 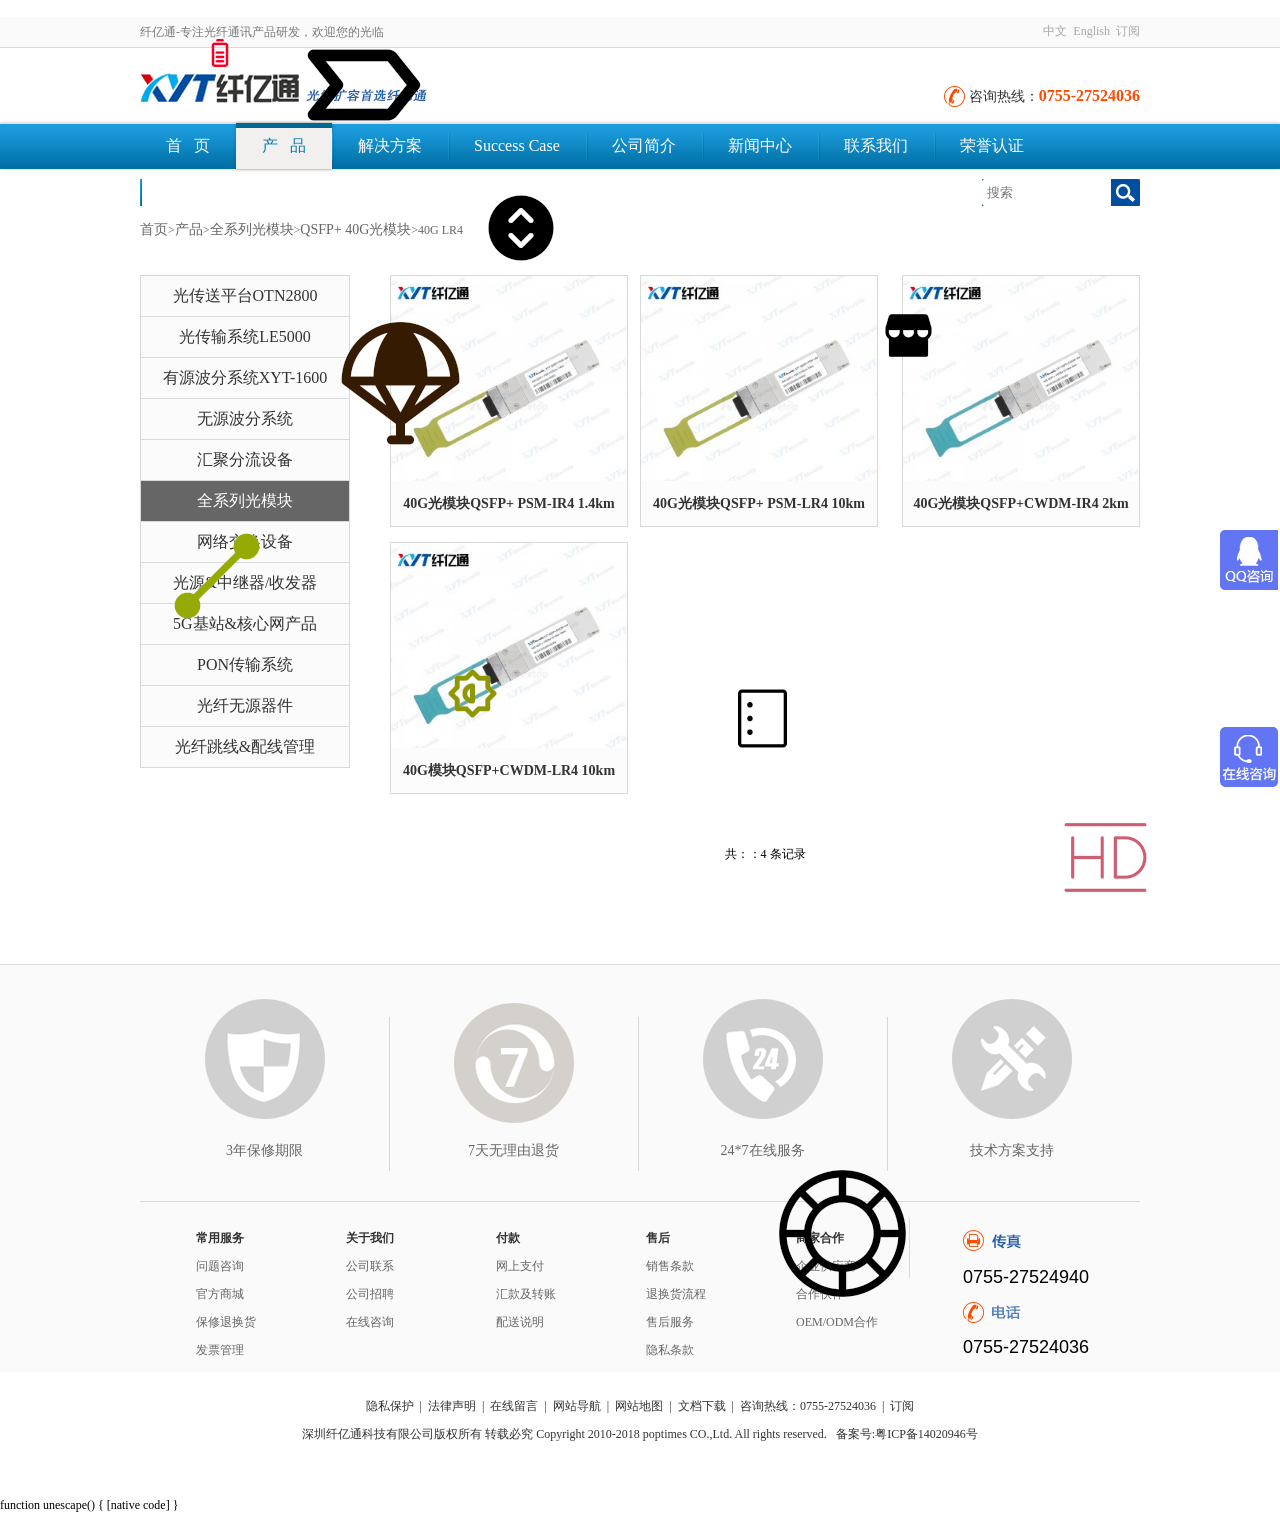 What do you see at coordinates (1105, 857) in the screenshot?
I see `switch to high-definition video quality` at bounding box center [1105, 857].